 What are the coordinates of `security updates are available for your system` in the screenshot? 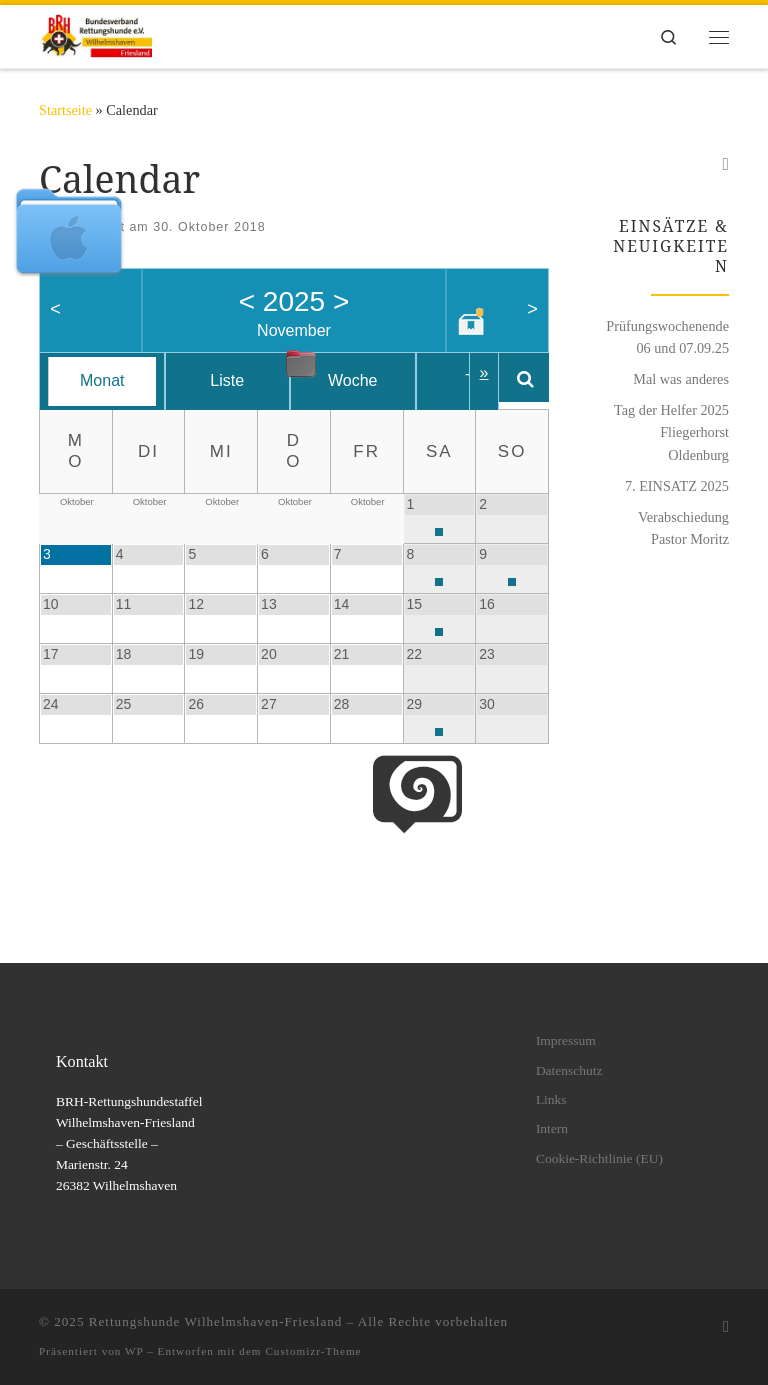 It's located at (471, 321).